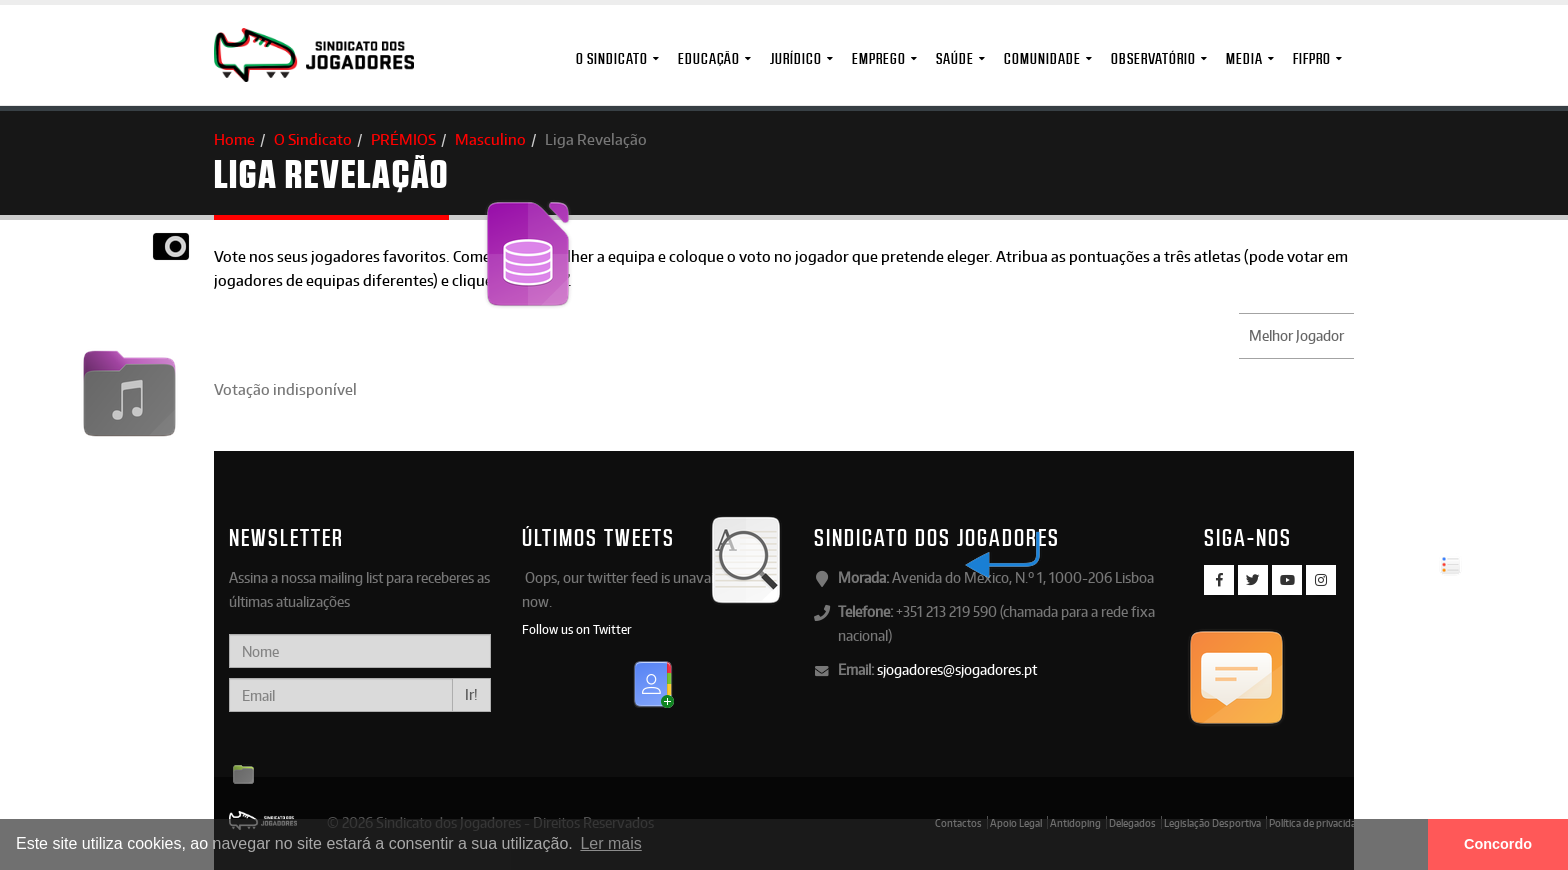 The height and width of the screenshot is (870, 1568). What do you see at coordinates (1450, 564) in the screenshot?
I see `open the reminders app` at bounding box center [1450, 564].